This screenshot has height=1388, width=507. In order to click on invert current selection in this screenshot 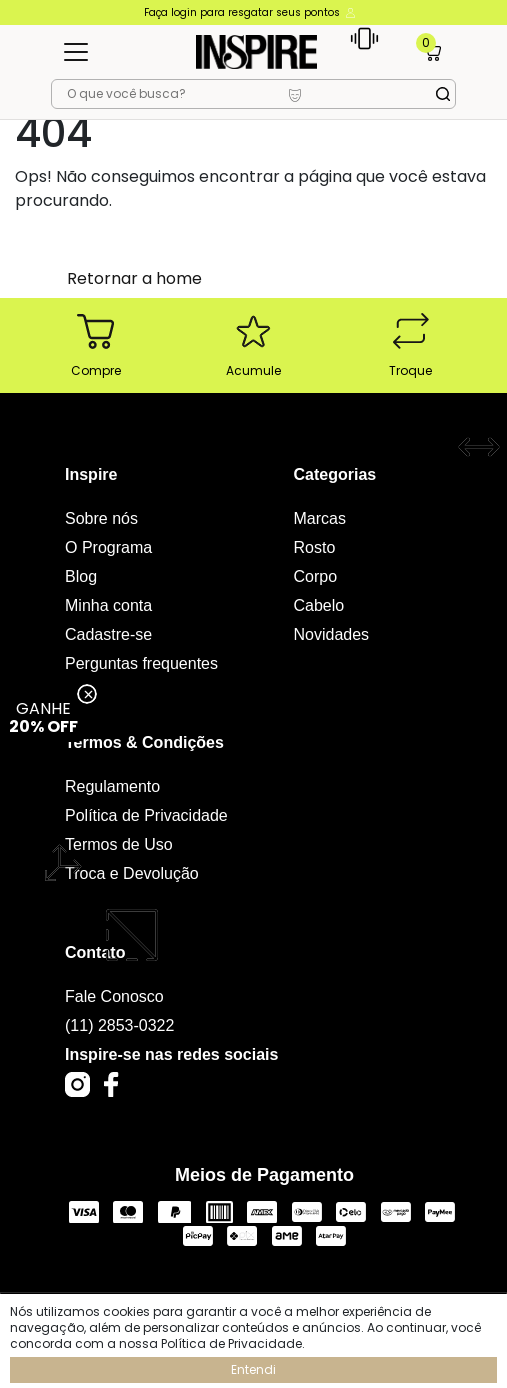, I will do `click(132, 935)`.